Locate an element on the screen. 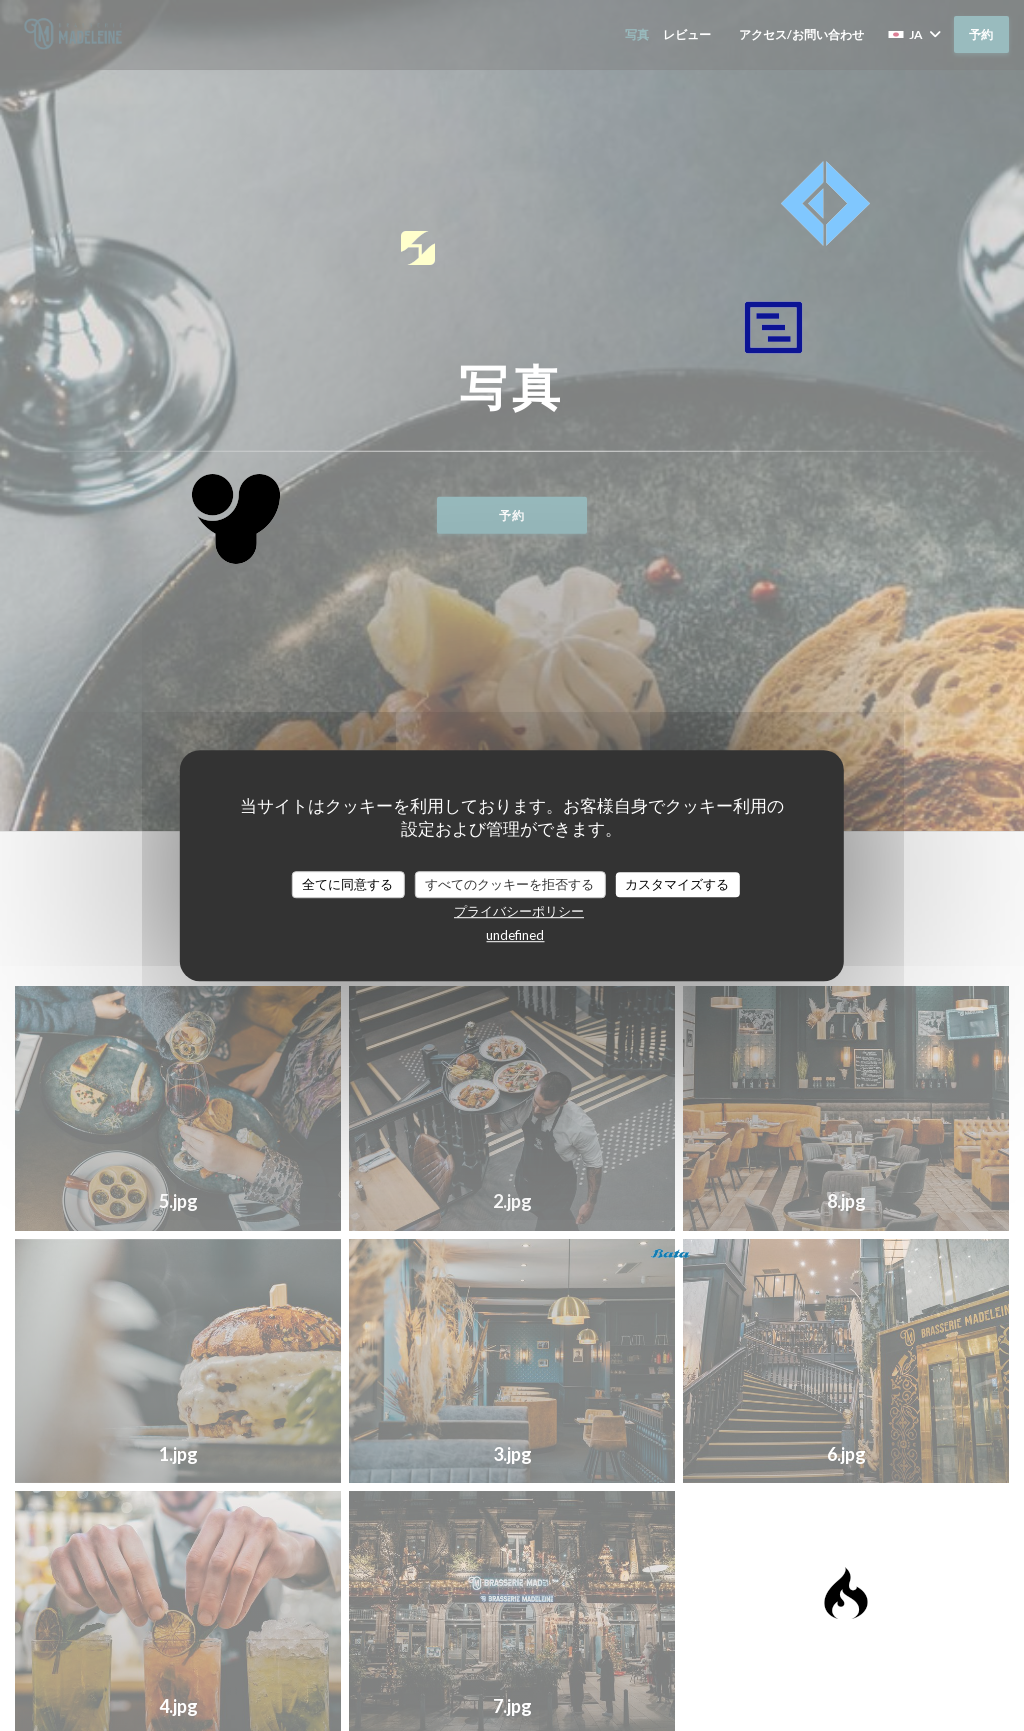 This screenshot has width=1024, height=1731. open Coggle mind mapping app is located at coordinates (418, 248).